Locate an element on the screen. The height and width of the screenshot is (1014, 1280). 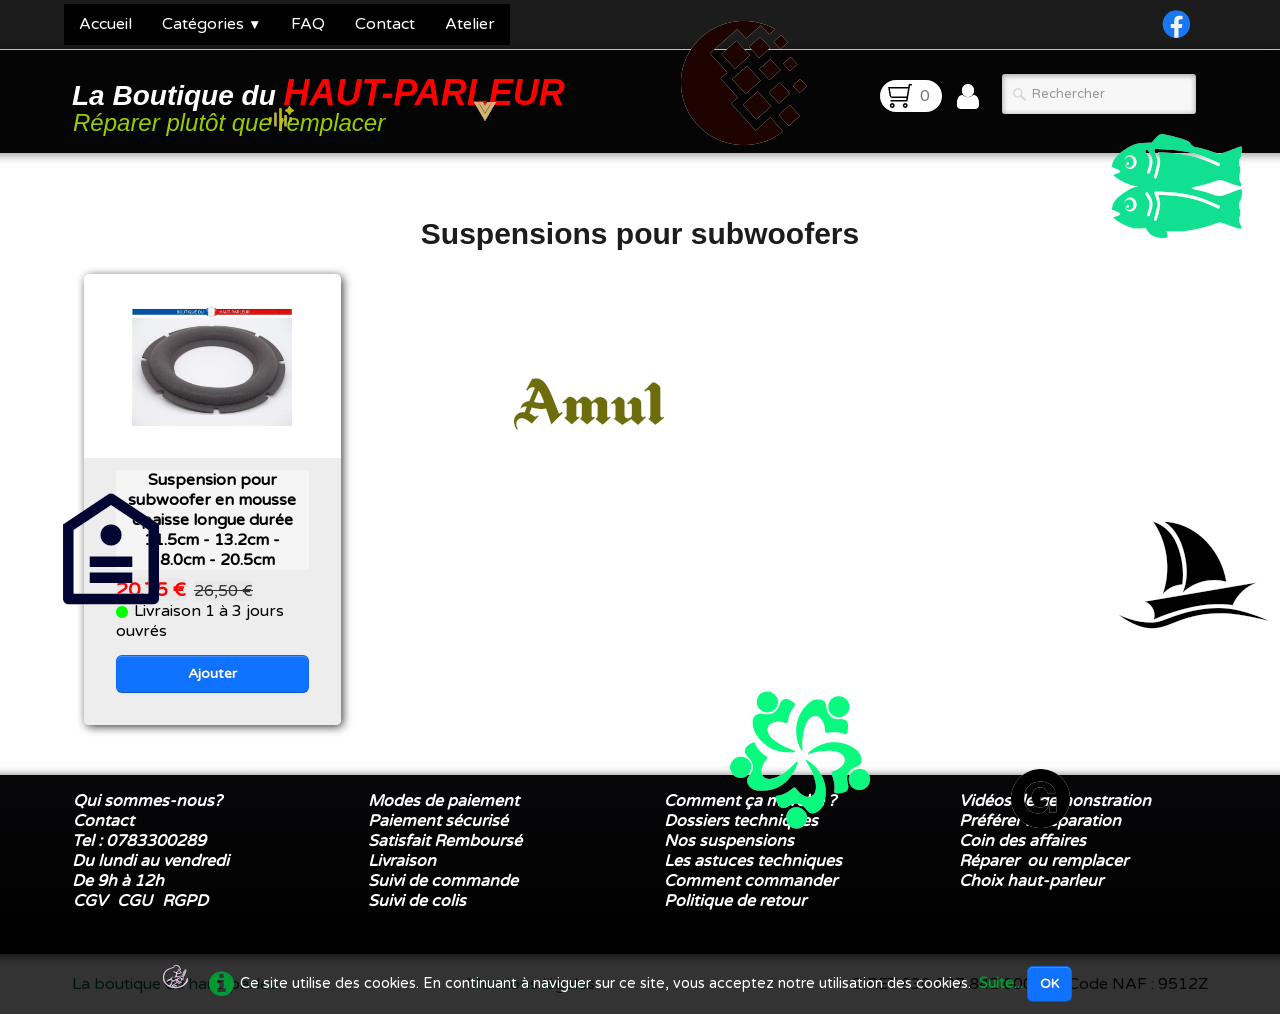
open glitch app or website is located at coordinates (1177, 186).